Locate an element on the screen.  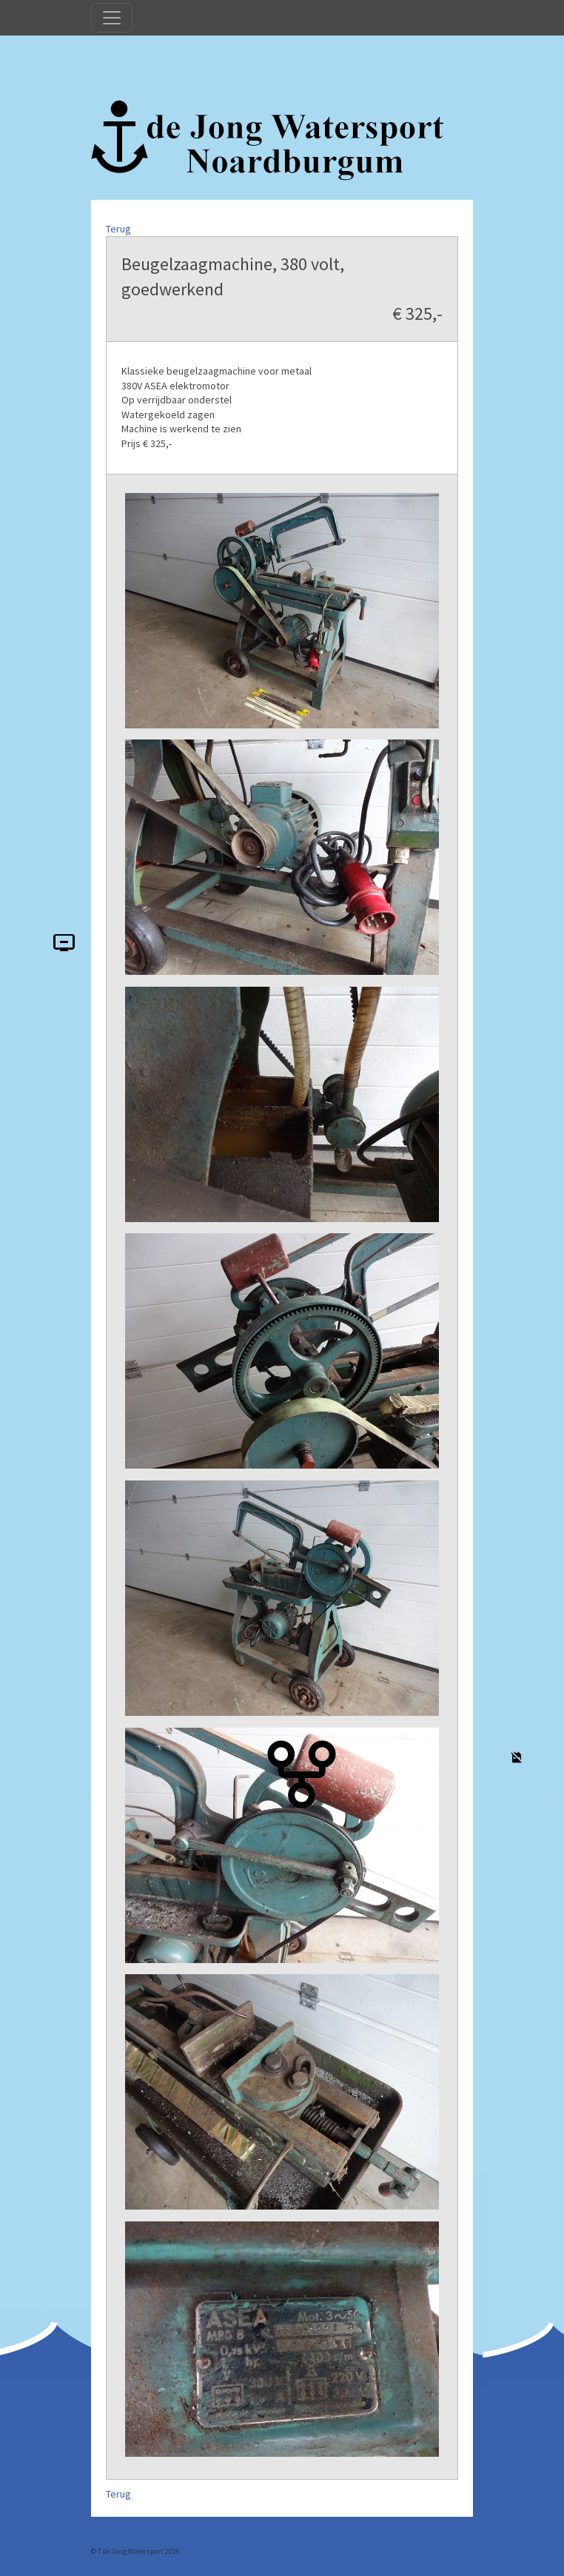
fork a repository is located at coordinates (301, 1774).